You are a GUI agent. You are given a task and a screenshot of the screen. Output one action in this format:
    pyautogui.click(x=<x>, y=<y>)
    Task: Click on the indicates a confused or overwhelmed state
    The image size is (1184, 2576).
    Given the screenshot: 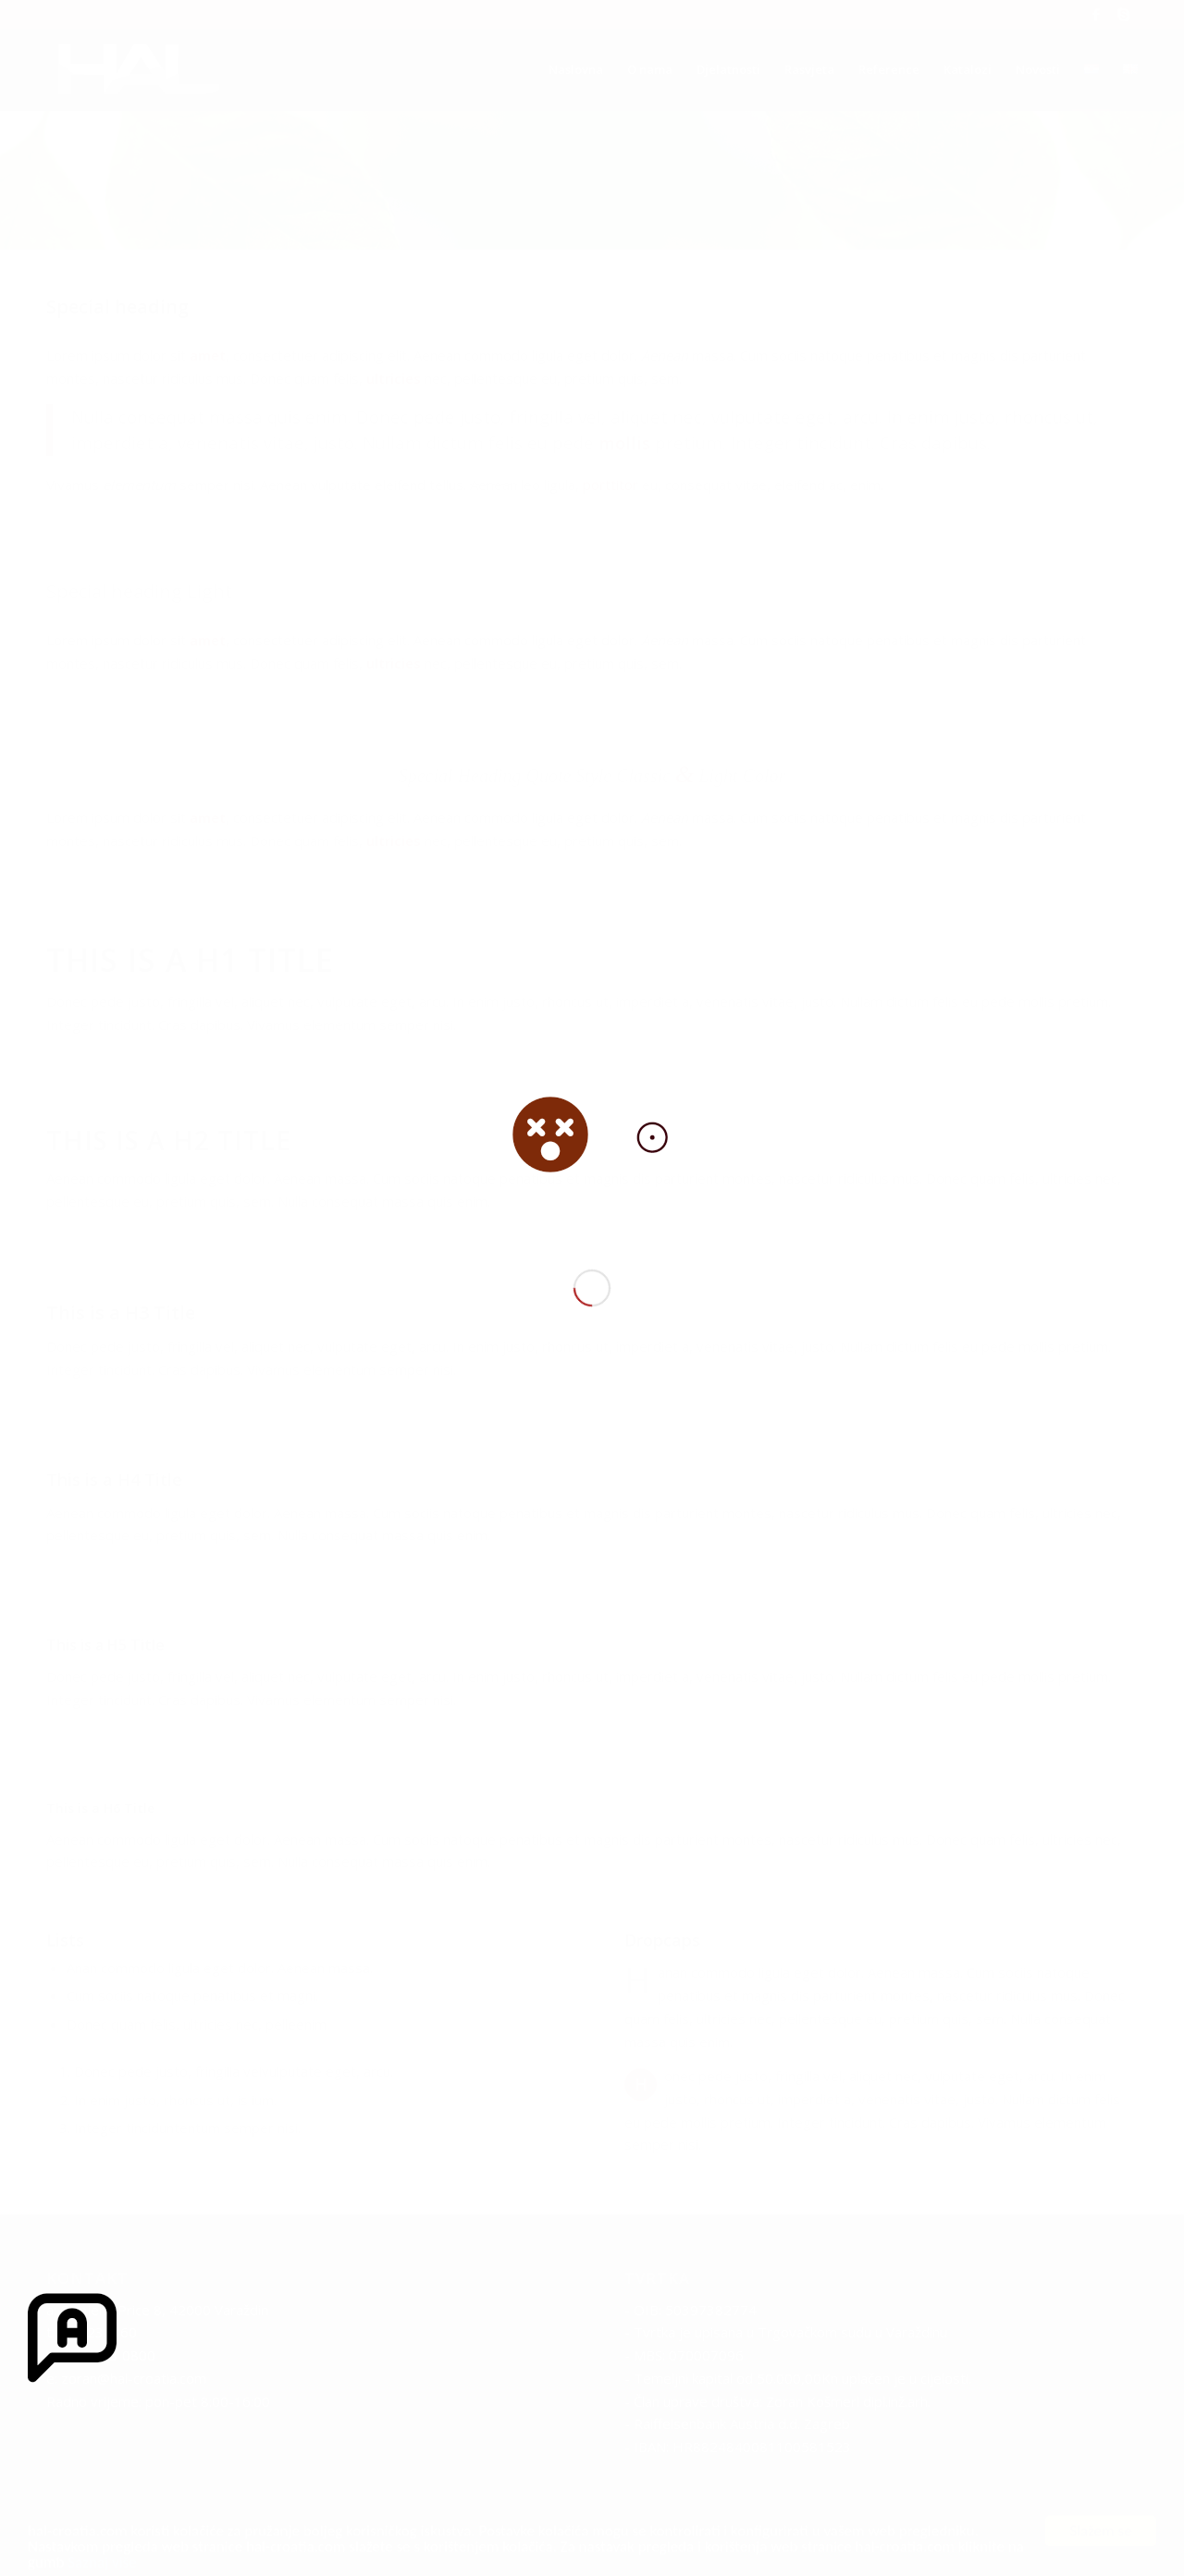 What is the action you would take?
    pyautogui.click(x=550, y=1135)
    